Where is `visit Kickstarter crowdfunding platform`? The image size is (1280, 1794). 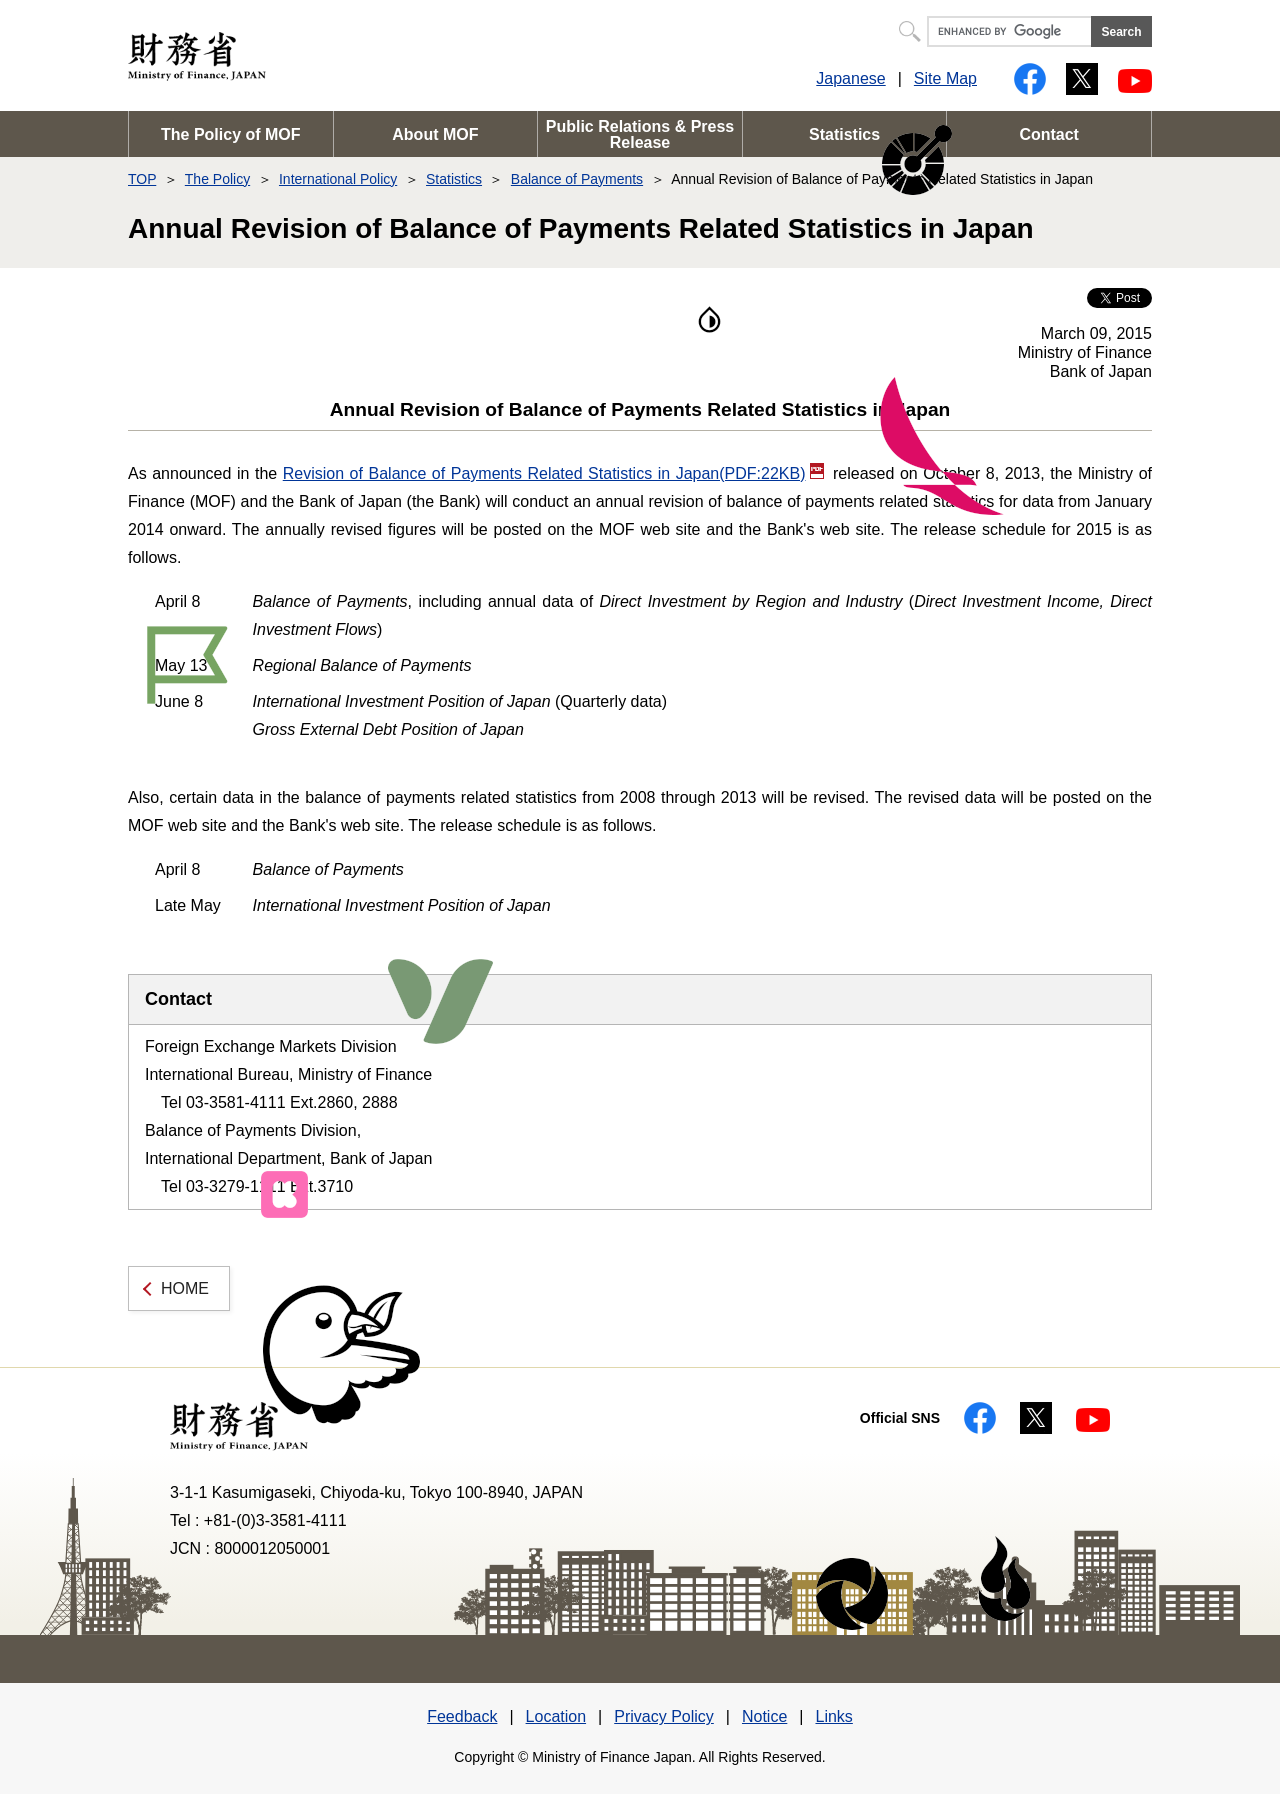 visit Kickstarter crowdfunding platform is located at coordinates (284, 1194).